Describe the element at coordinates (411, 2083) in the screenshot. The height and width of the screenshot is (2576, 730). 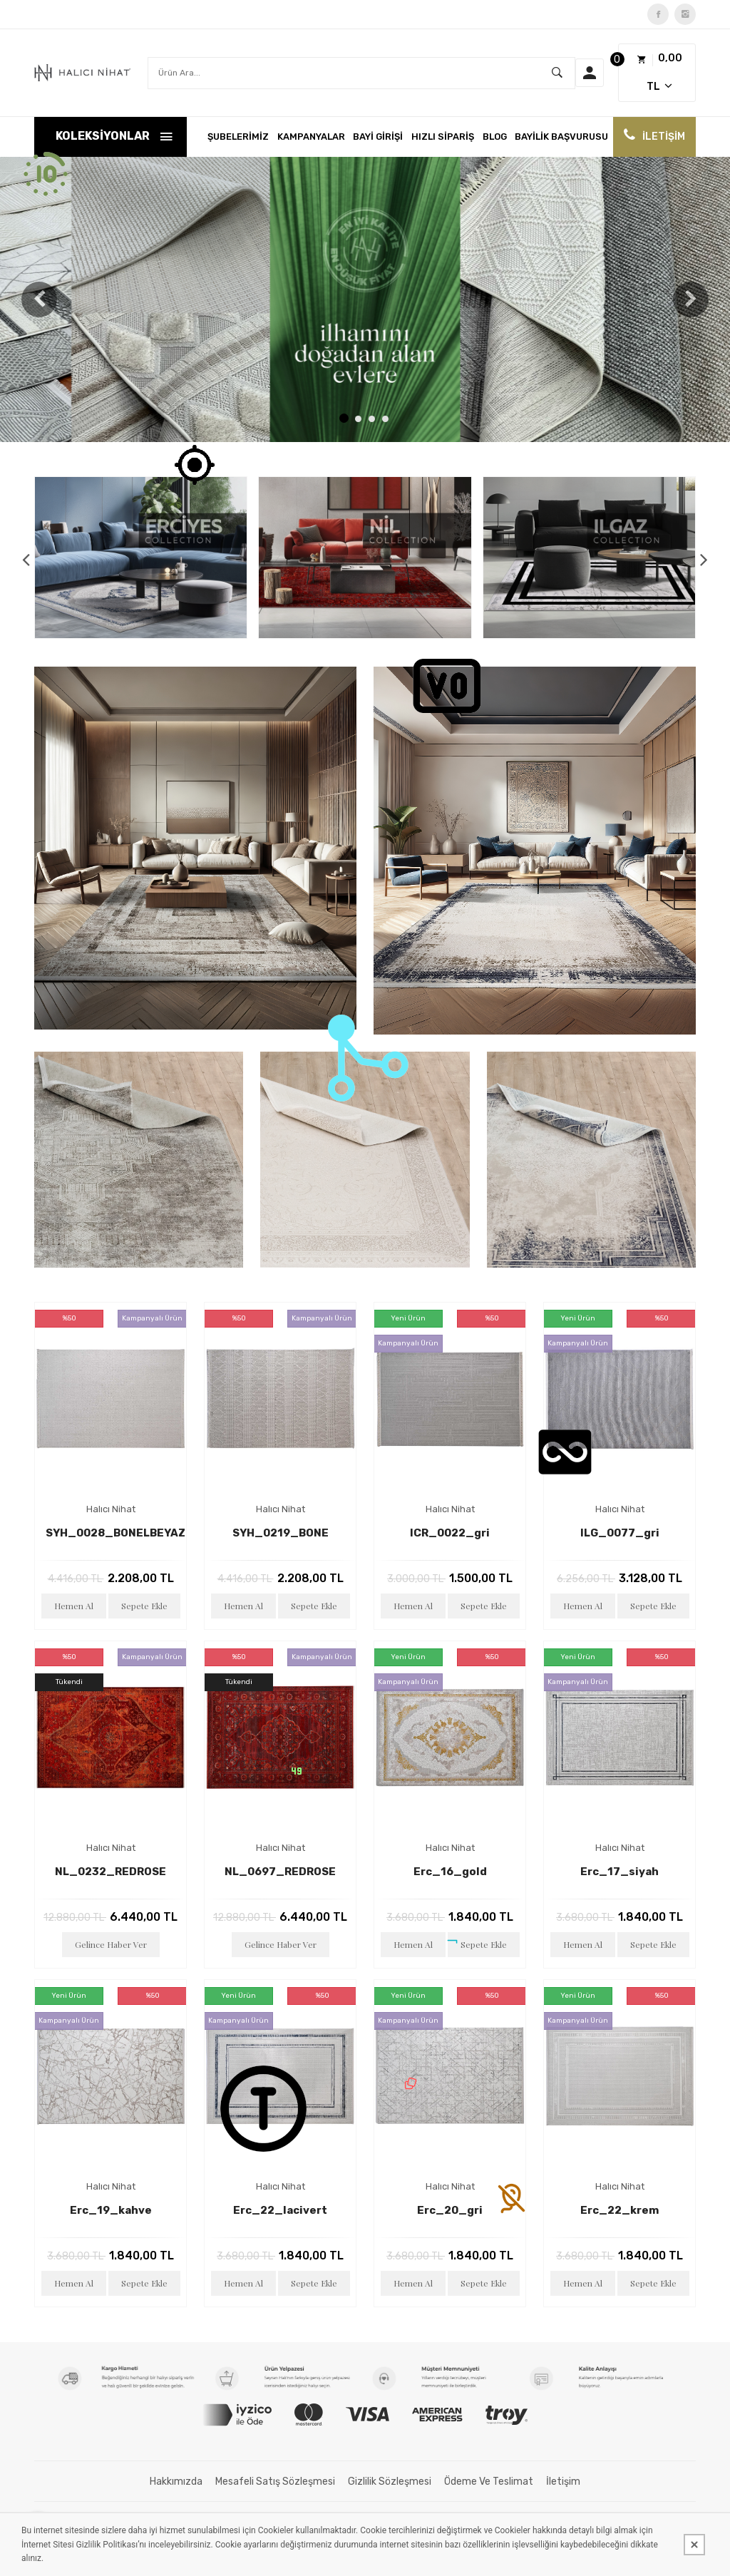
I see `swipe to switch between cards or items` at that location.